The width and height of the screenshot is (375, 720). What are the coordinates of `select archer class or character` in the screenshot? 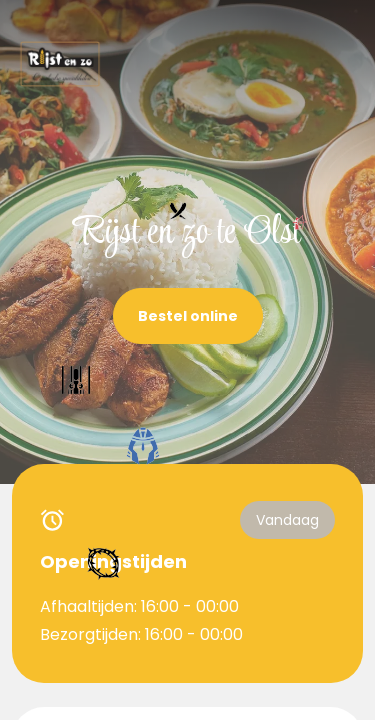 It's located at (300, 222).